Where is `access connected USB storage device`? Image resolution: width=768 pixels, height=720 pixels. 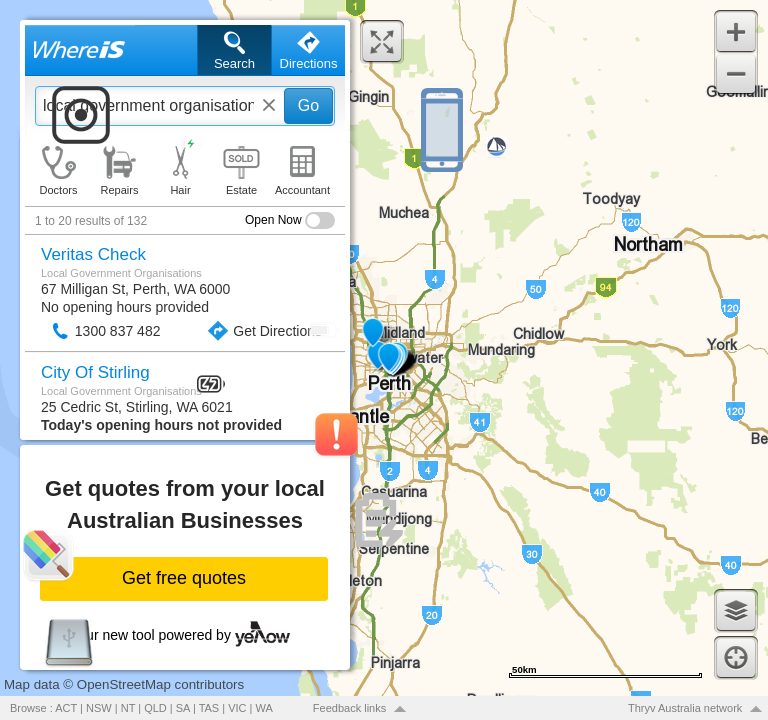
access connected USB storage device is located at coordinates (69, 643).